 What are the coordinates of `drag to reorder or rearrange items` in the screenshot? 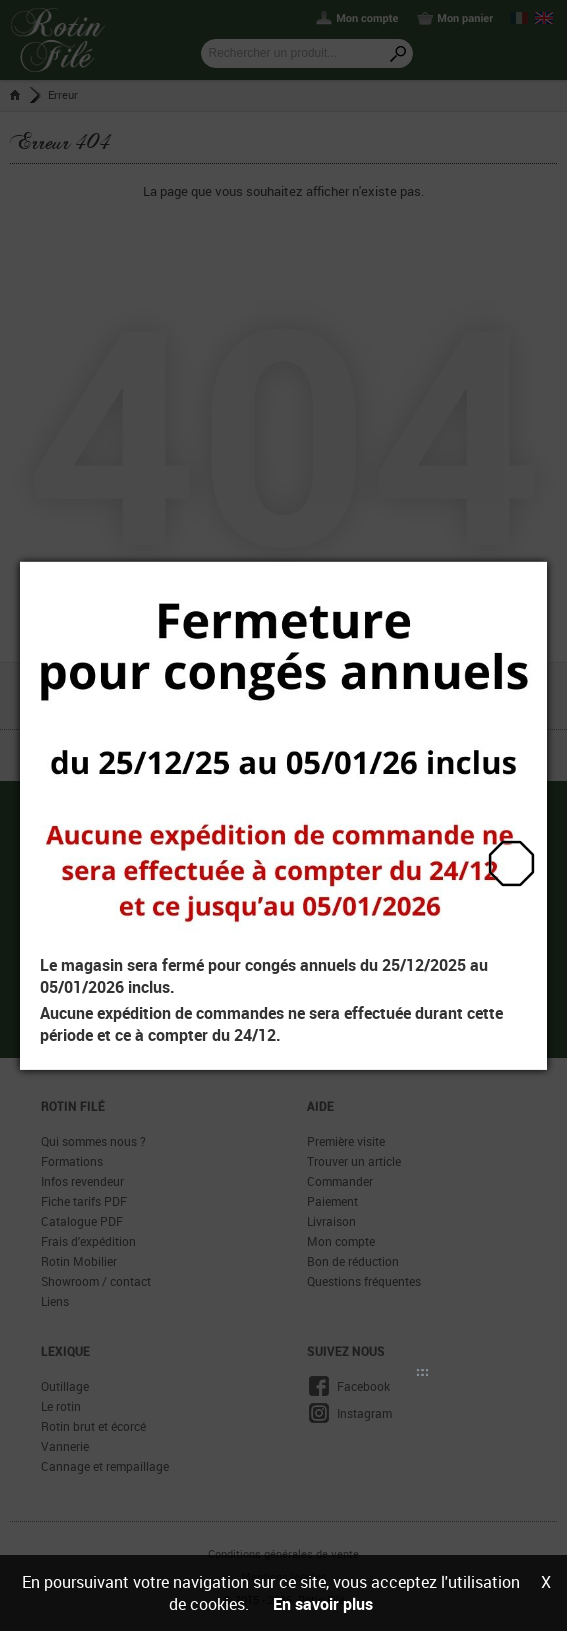 It's located at (422, 1372).